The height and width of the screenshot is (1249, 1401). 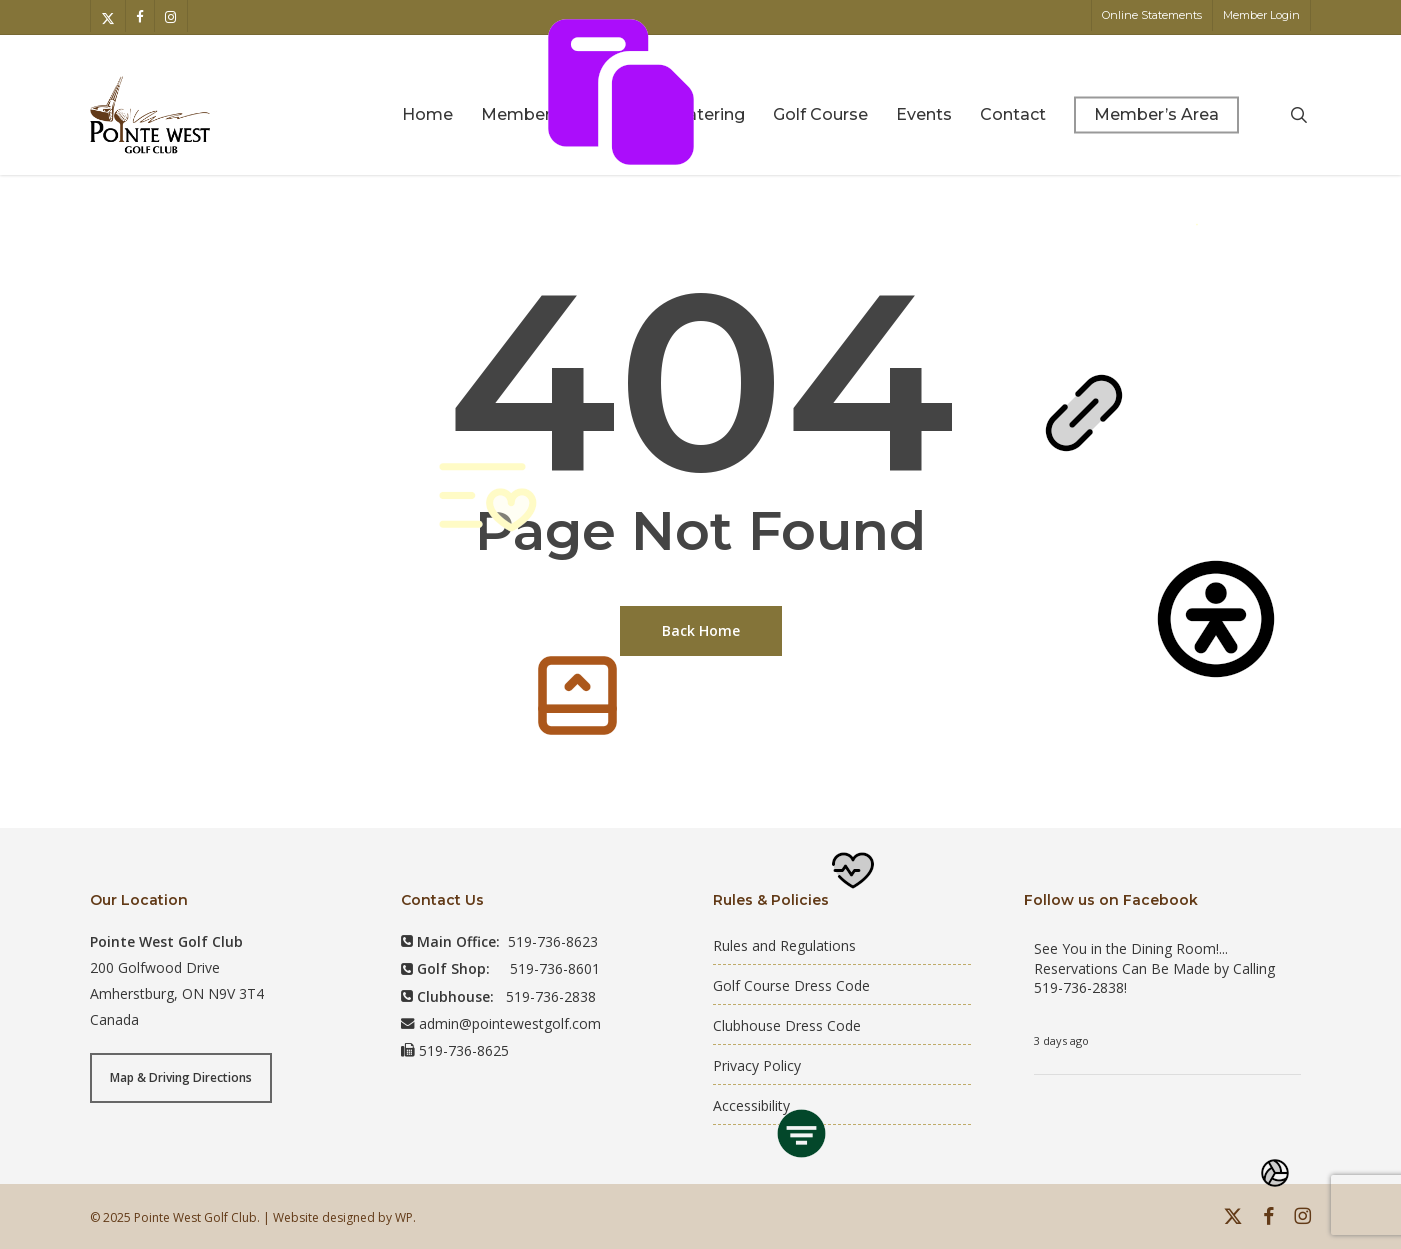 What do you see at coordinates (853, 869) in the screenshot?
I see `view health or fitness metrics` at bounding box center [853, 869].